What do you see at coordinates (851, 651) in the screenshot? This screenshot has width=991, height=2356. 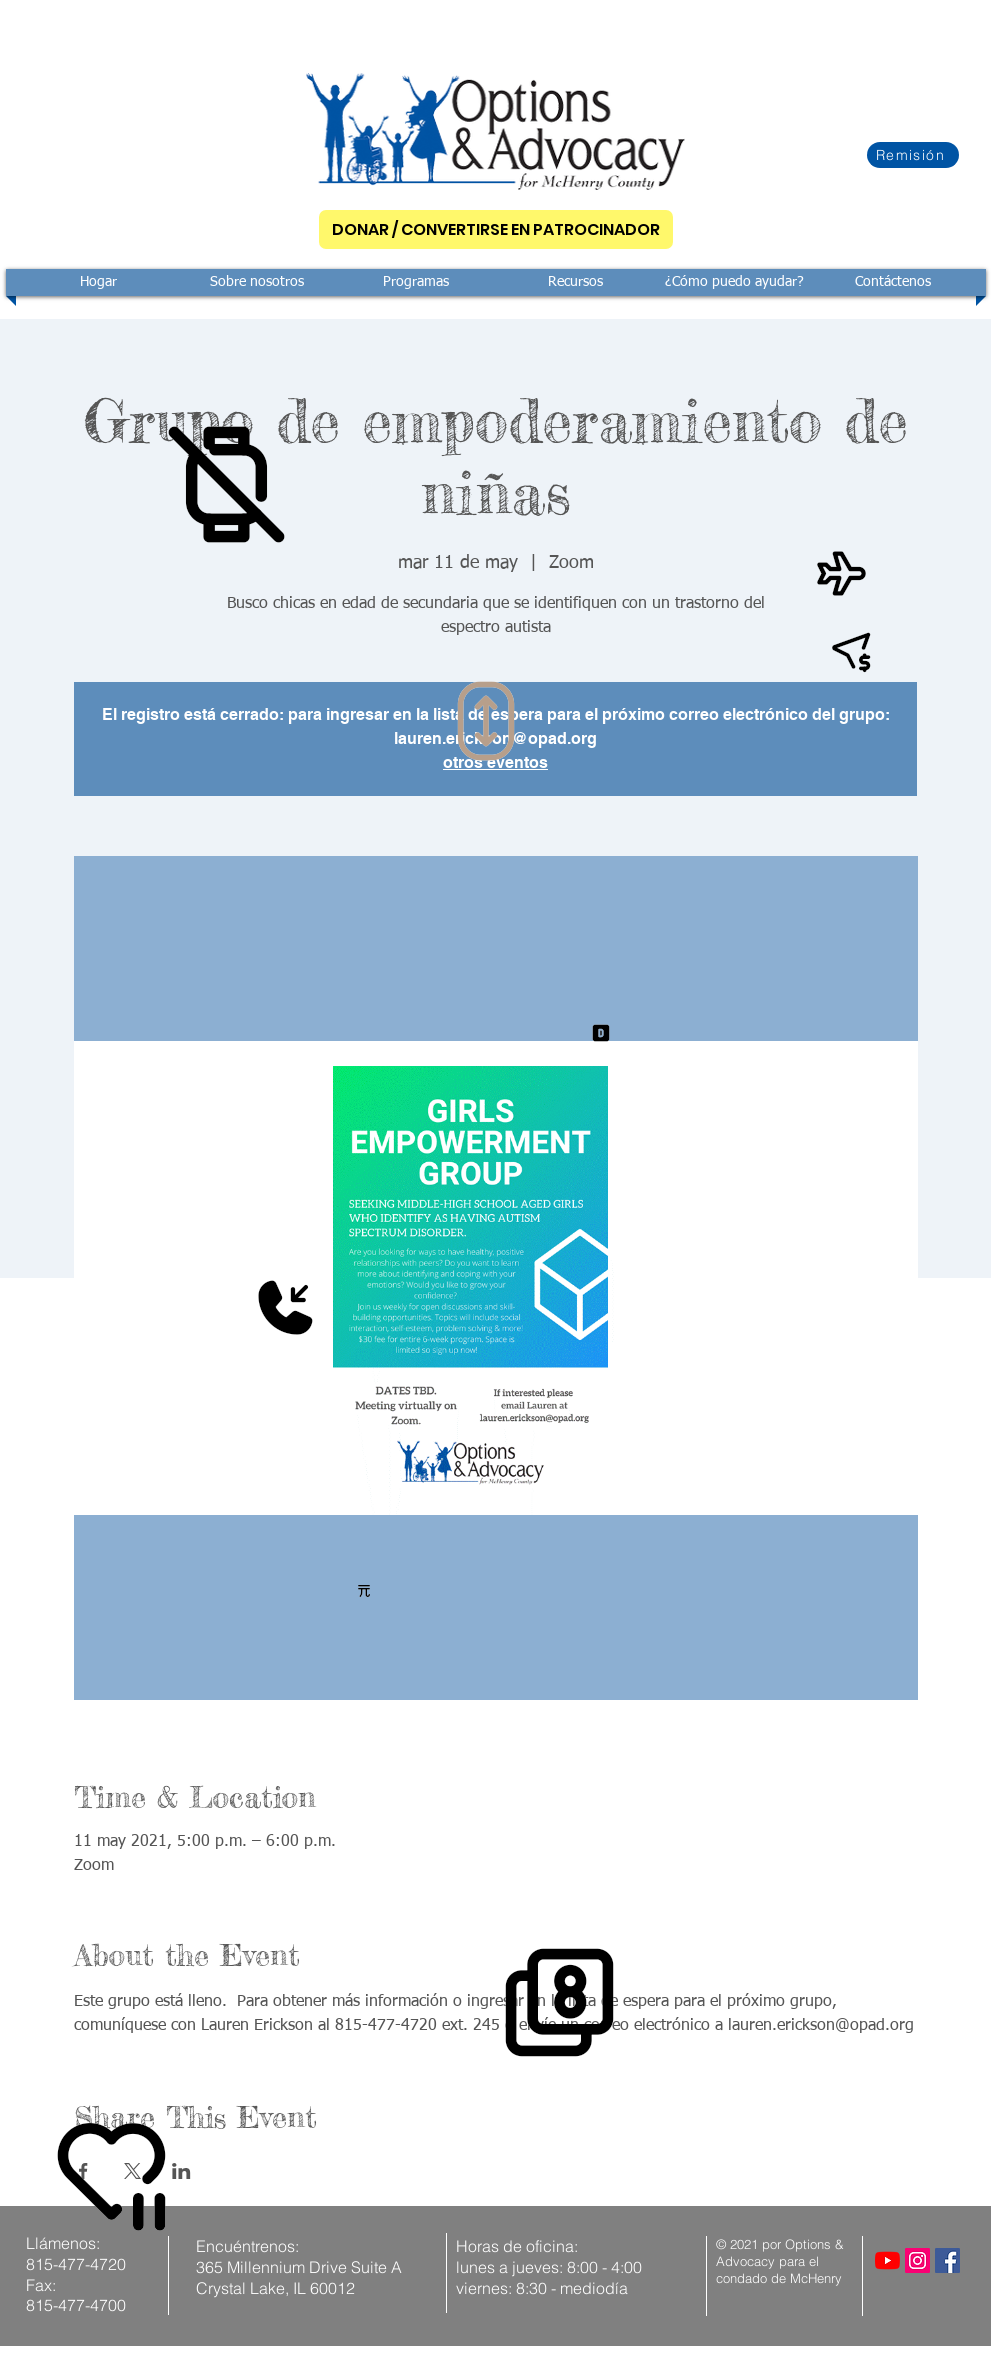 I see `view location-based pricing or costs` at bounding box center [851, 651].